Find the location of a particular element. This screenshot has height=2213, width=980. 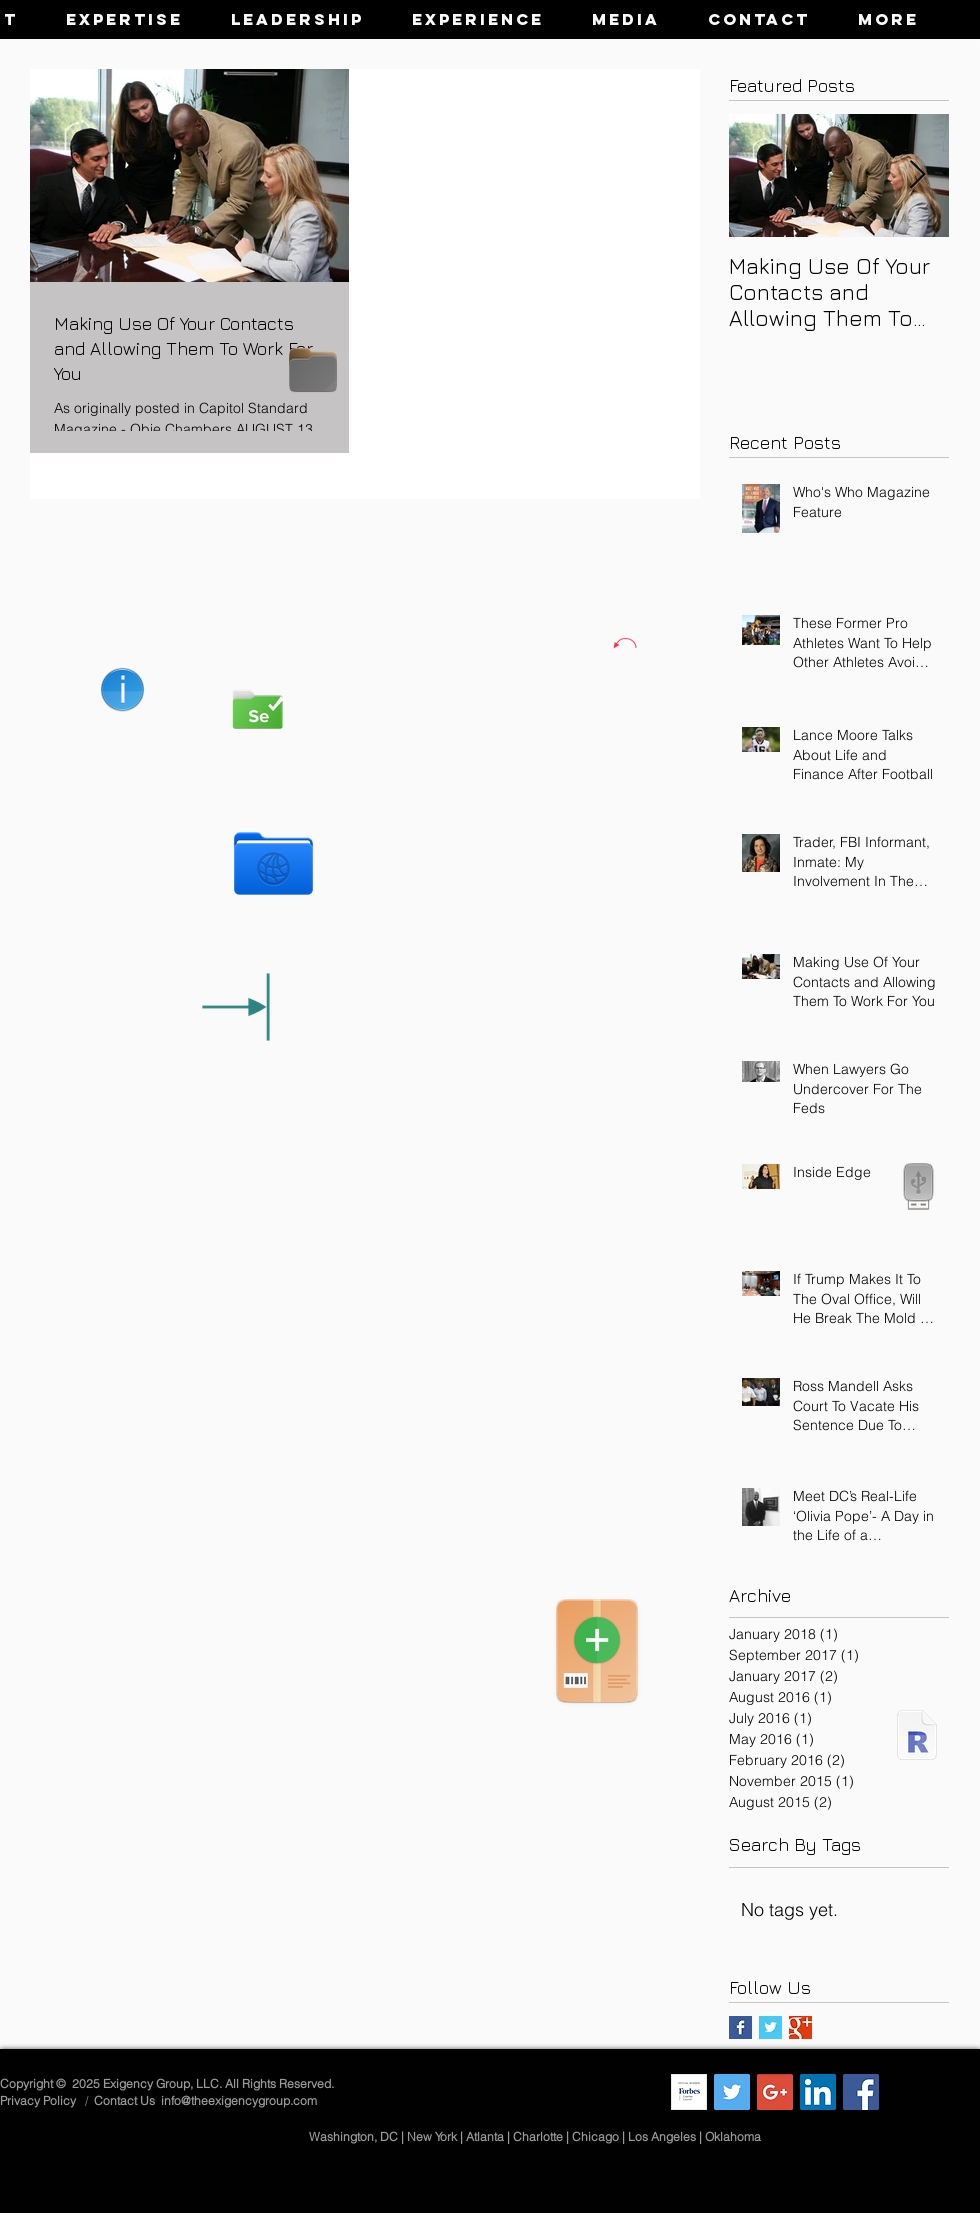

an R programming language source file is located at coordinates (917, 1735).